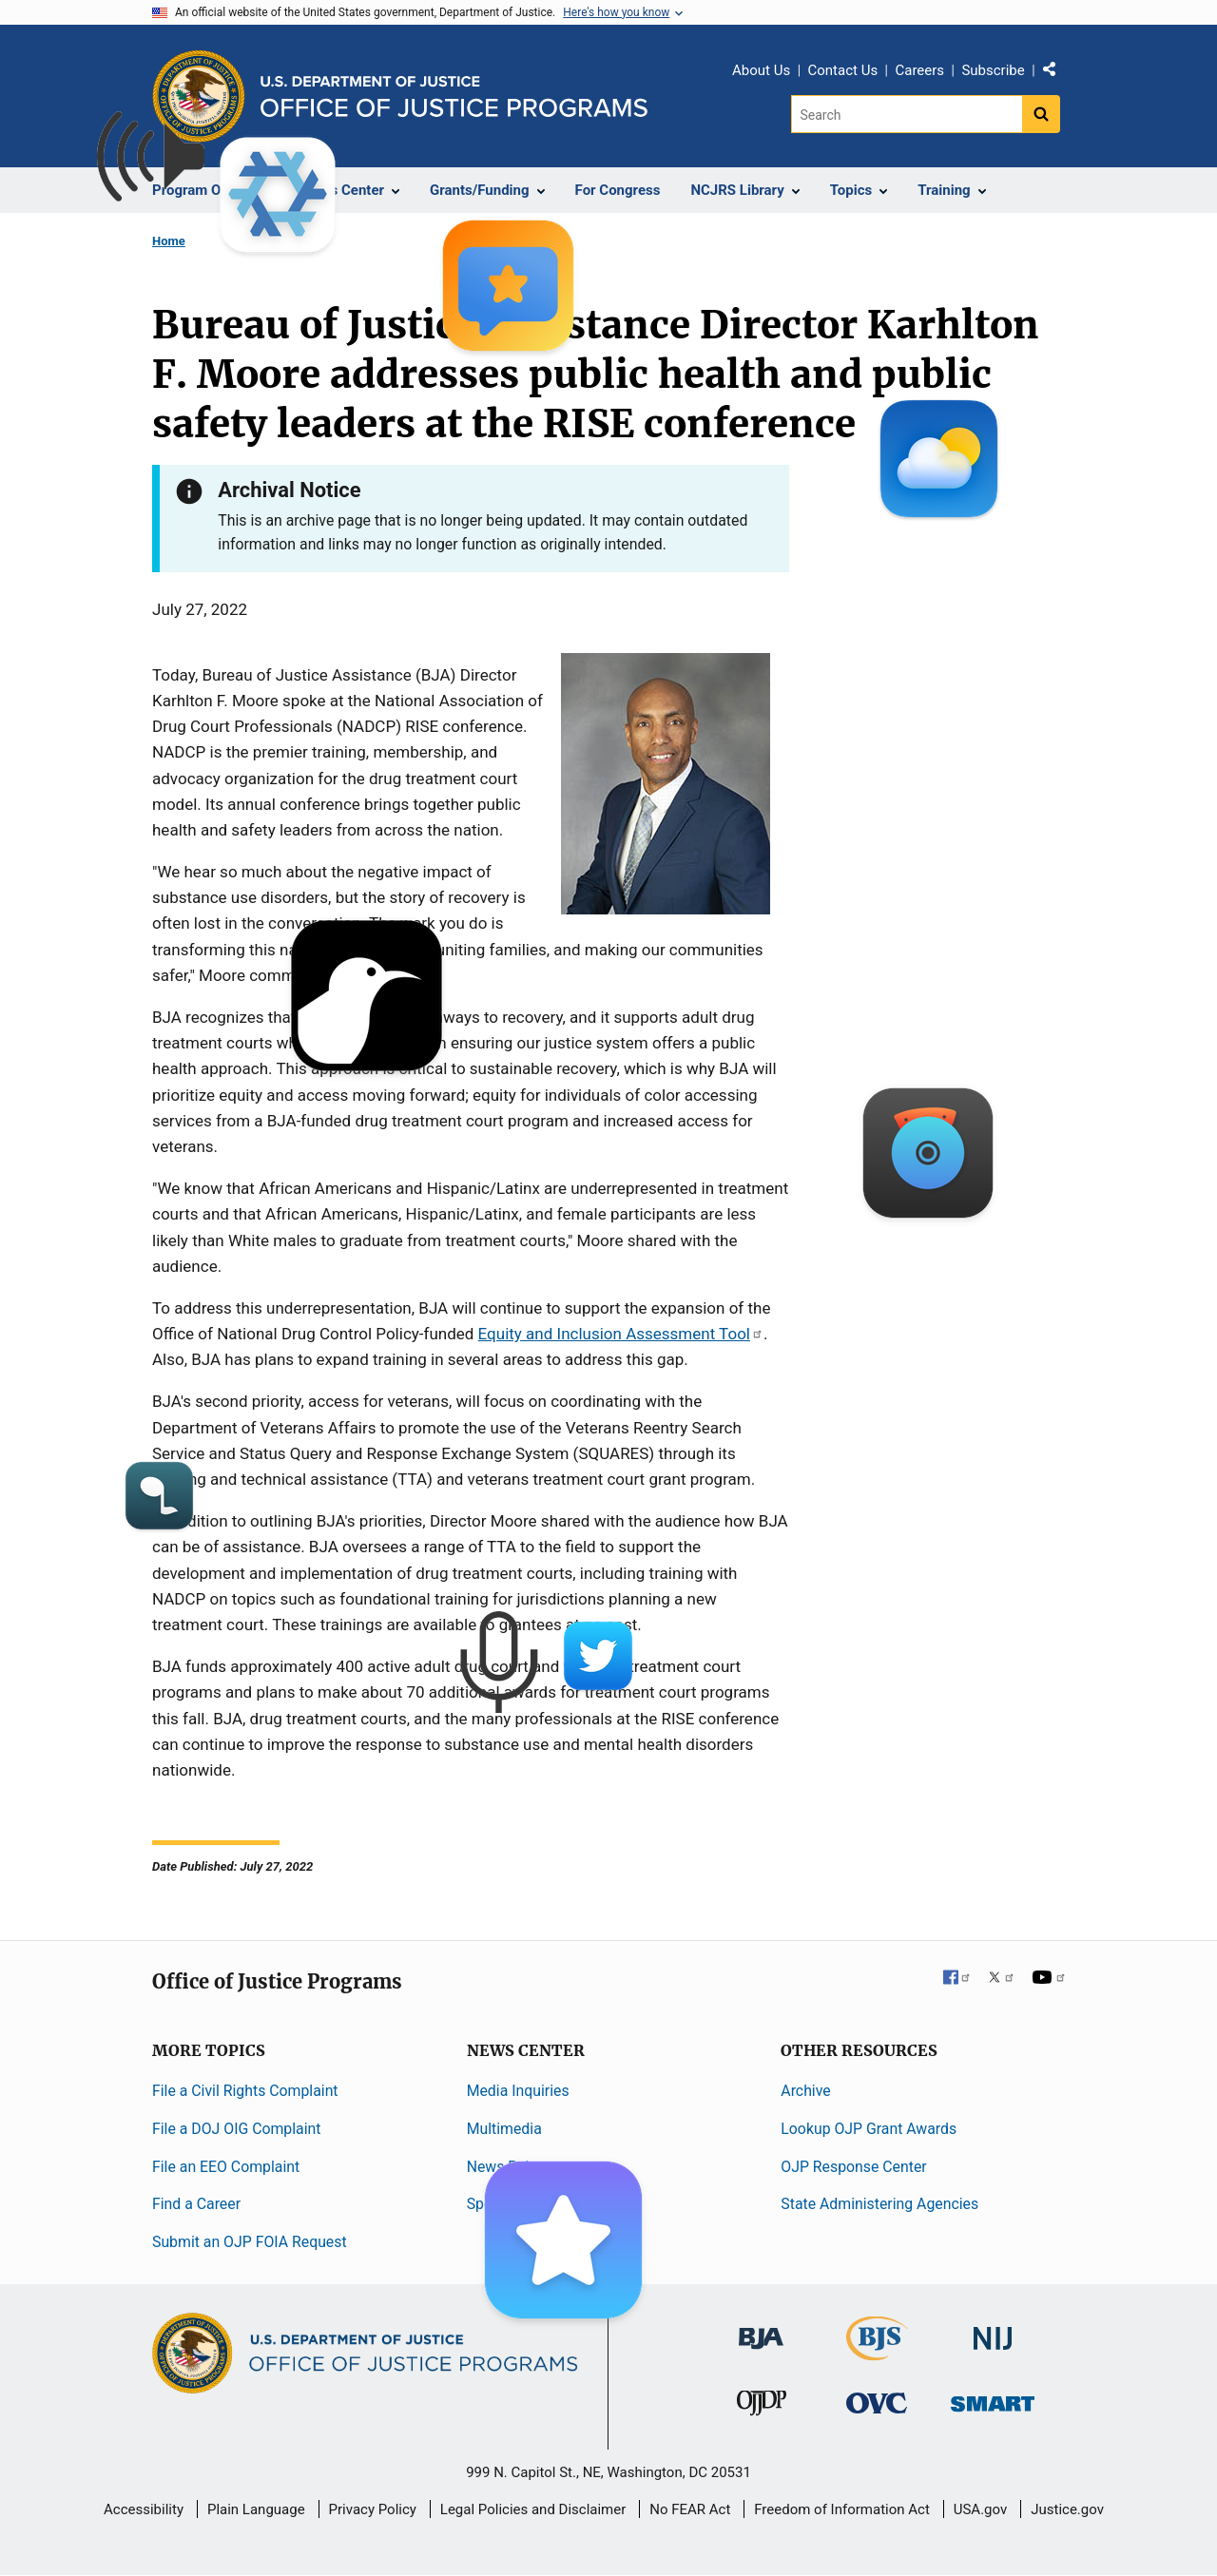 The image size is (1217, 2576). What do you see at coordinates (498, 1662) in the screenshot?
I see `access microphone settings` at bounding box center [498, 1662].